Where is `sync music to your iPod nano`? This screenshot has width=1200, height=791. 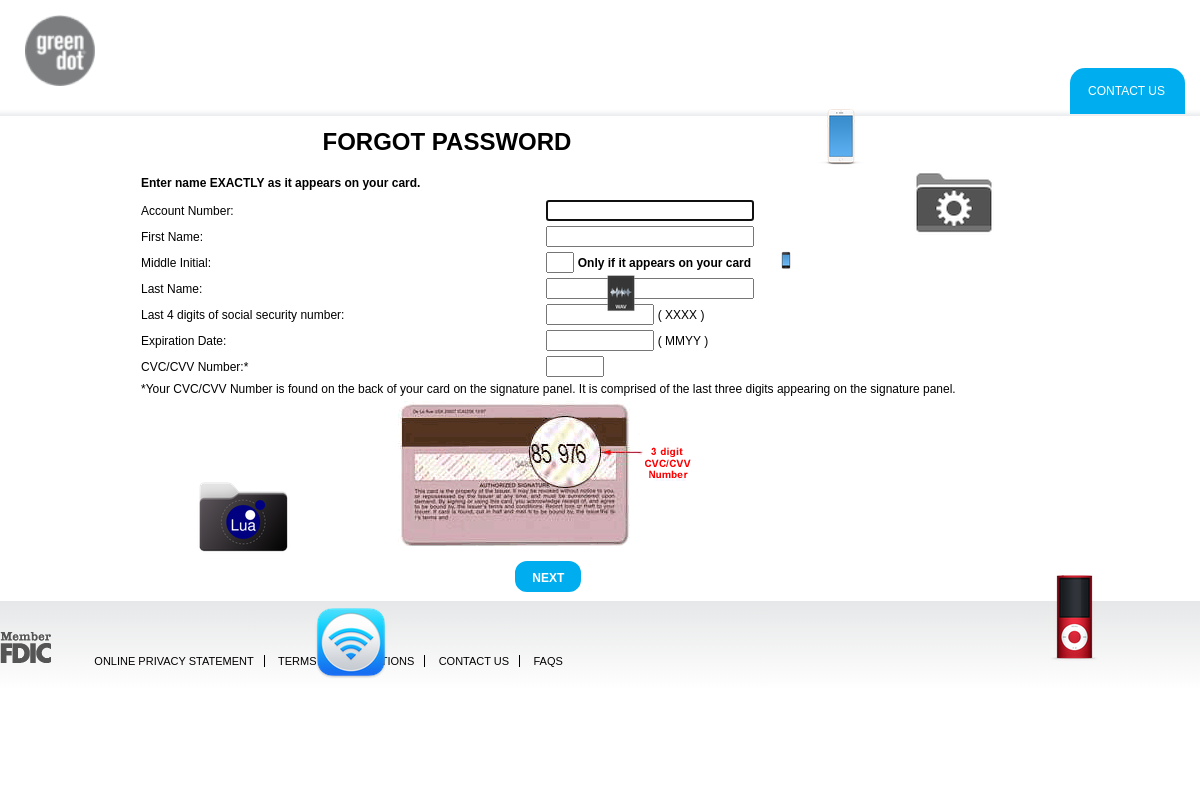
sync music to your iPod nano is located at coordinates (1074, 618).